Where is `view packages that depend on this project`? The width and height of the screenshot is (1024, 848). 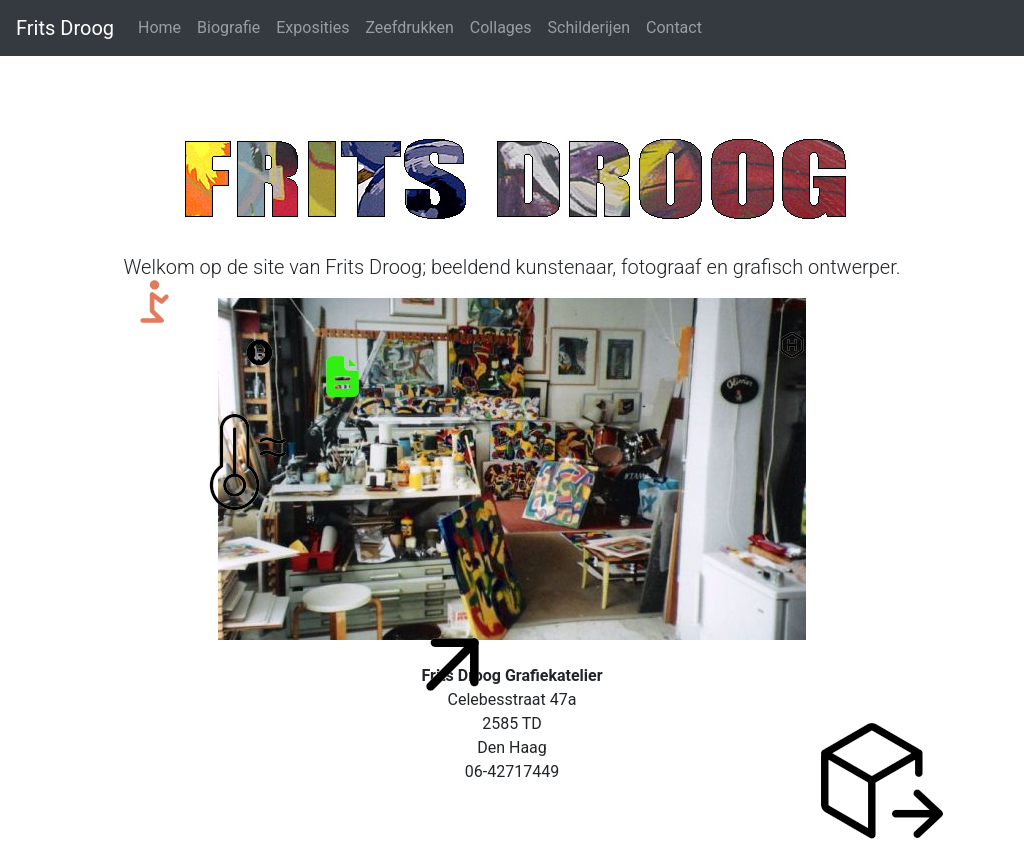
view packages that depend on this project is located at coordinates (882, 782).